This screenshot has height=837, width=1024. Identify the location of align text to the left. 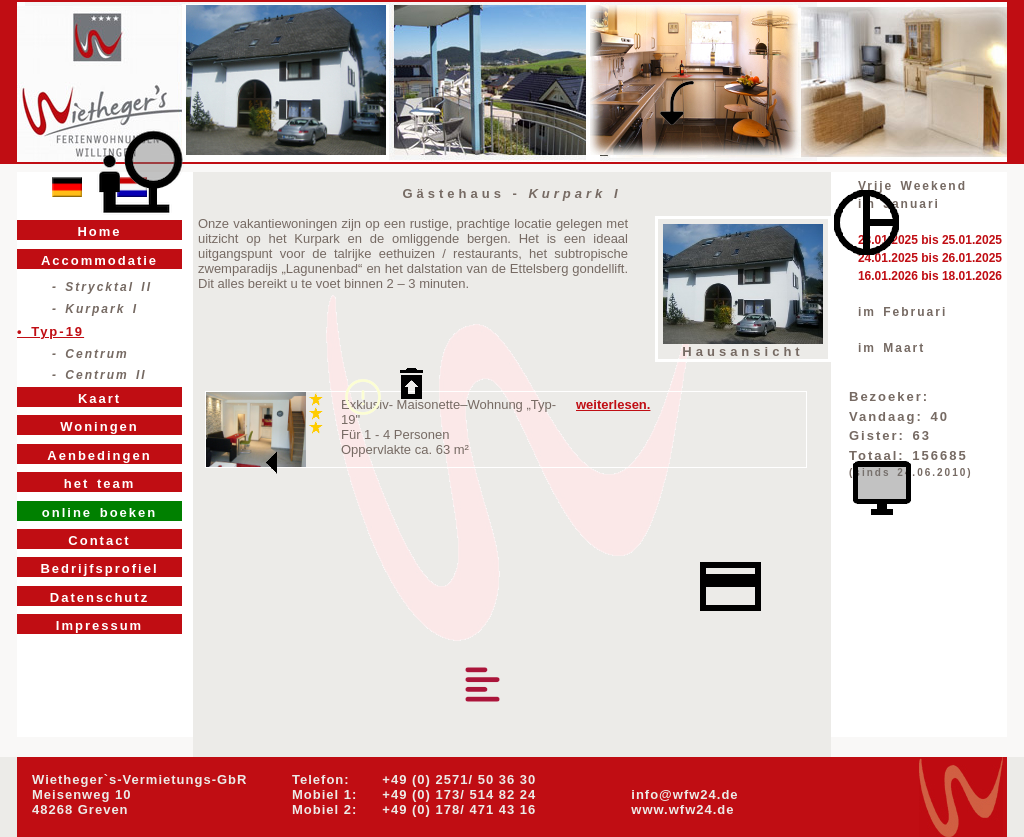
(482, 684).